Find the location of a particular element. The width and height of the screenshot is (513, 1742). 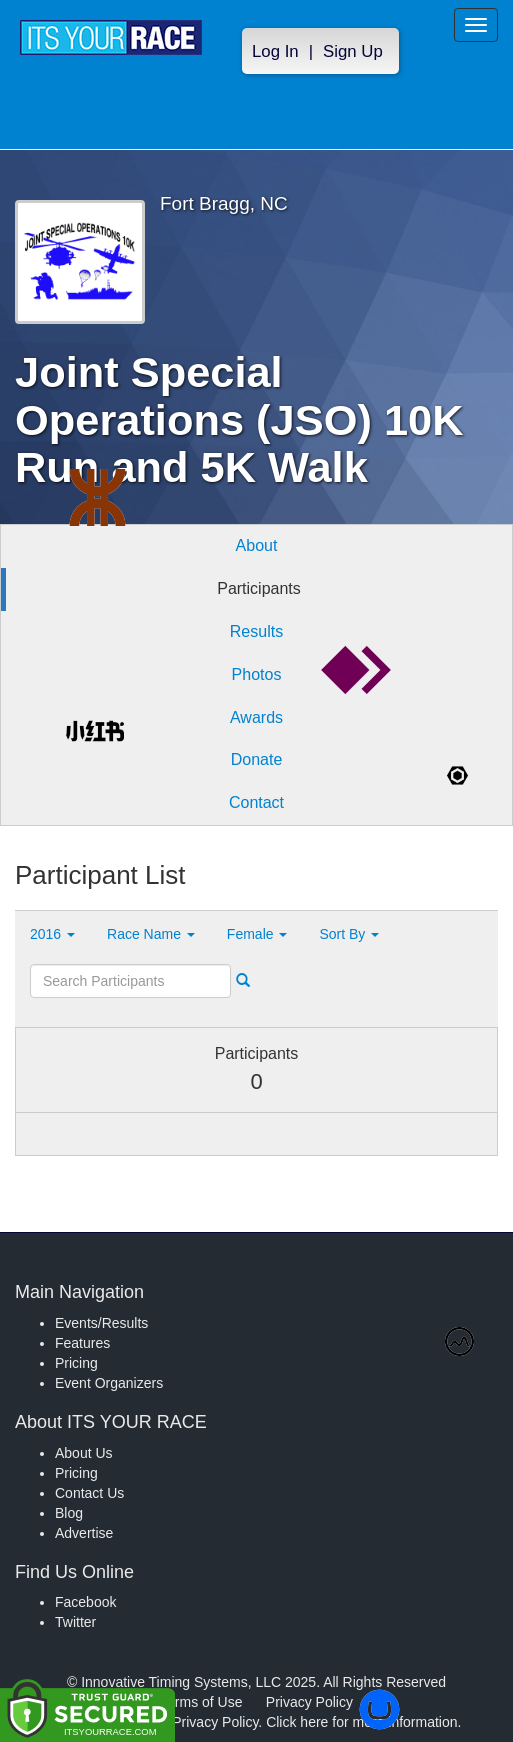

umbraco CMS logo is located at coordinates (379, 1709).